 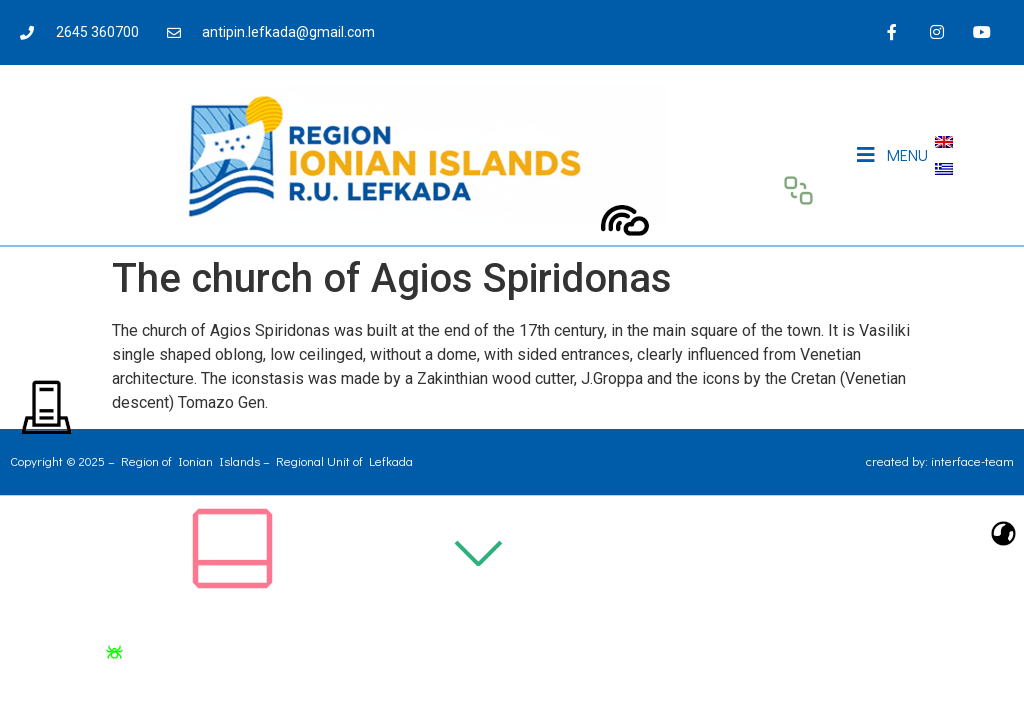 What do you see at coordinates (478, 551) in the screenshot?
I see `expand a collapsed section or dropdown menu` at bounding box center [478, 551].